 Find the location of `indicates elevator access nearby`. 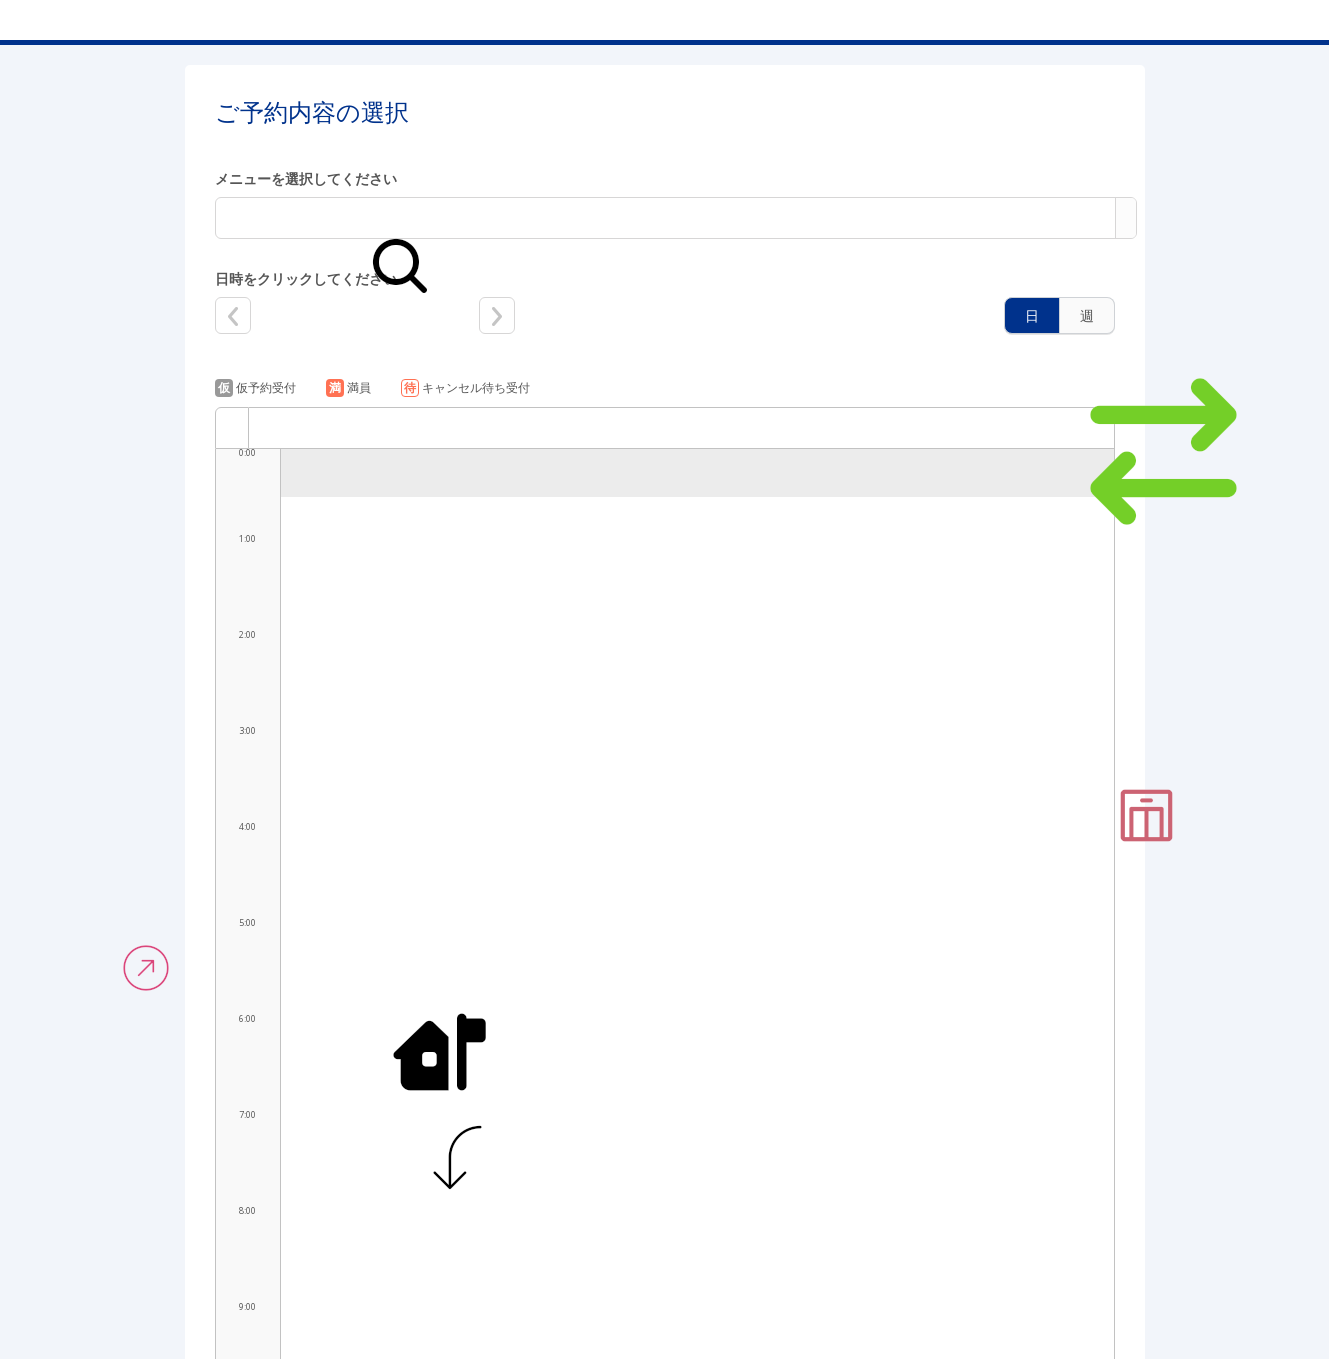

indicates elevator access nearby is located at coordinates (1146, 815).